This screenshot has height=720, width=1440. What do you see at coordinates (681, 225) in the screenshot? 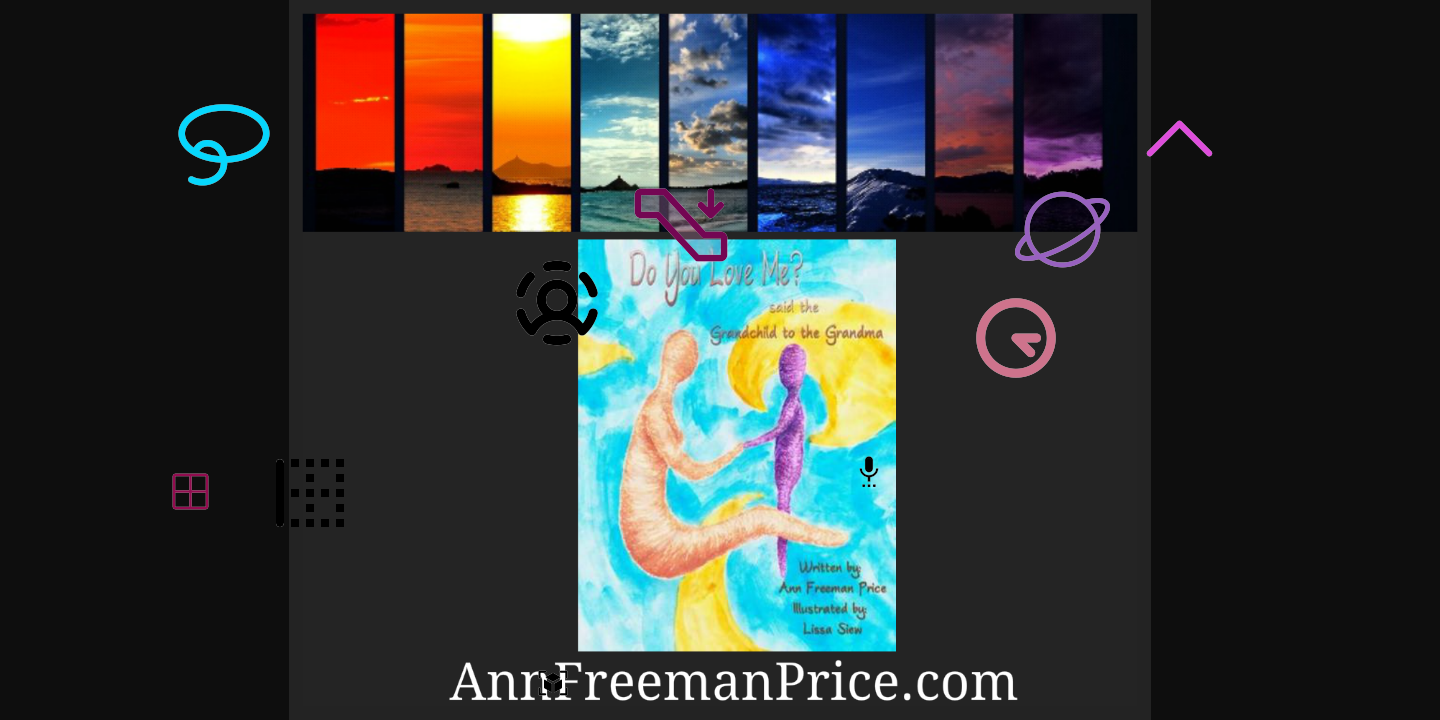
I see `indicates escalator going down` at bounding box center [681, 225].